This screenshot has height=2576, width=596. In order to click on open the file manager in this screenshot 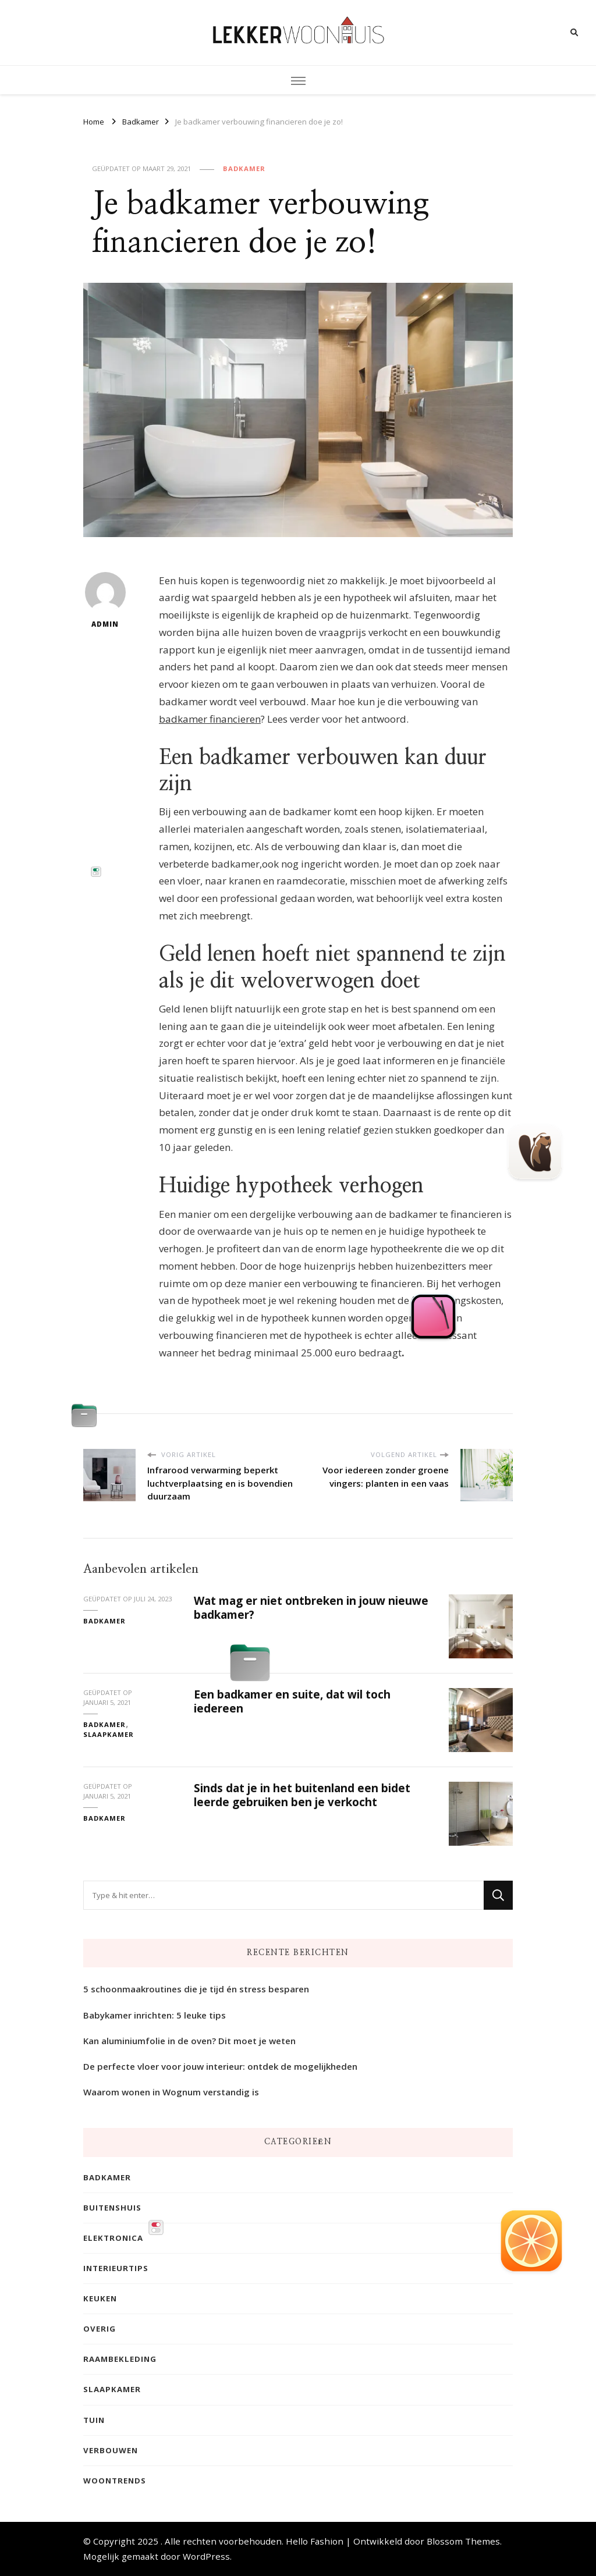, I will do `click(84, 1415)`.